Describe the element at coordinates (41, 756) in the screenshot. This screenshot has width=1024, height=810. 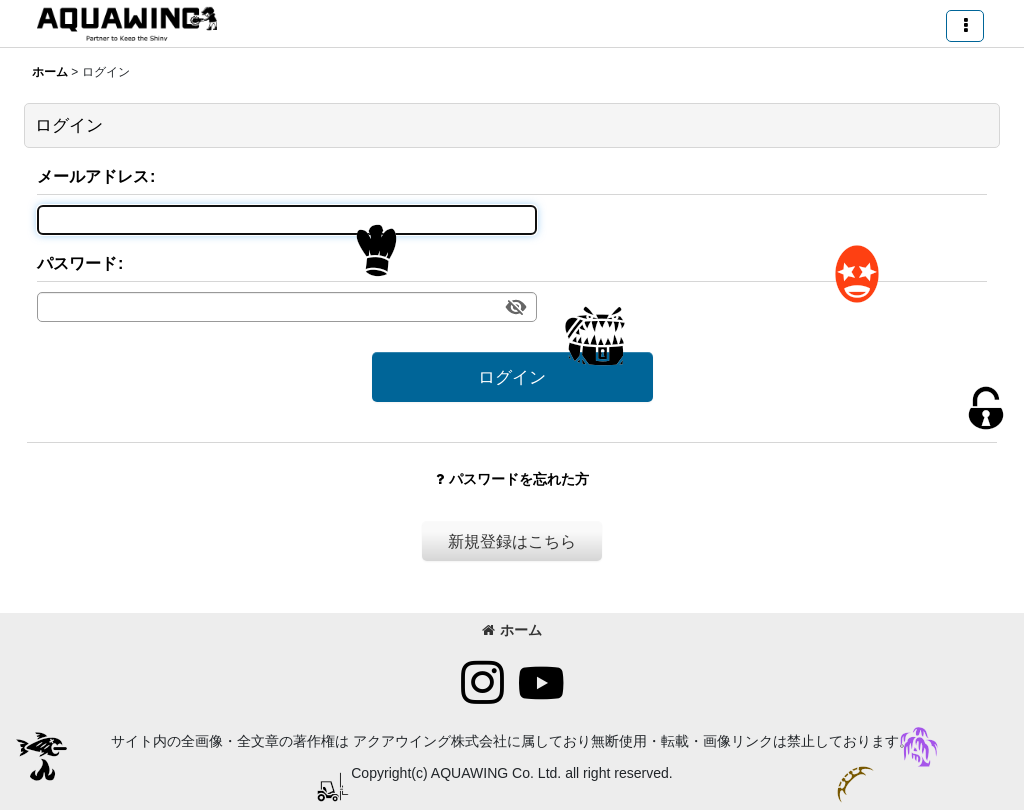
I see `cooked fish item in game inventory` at that location.